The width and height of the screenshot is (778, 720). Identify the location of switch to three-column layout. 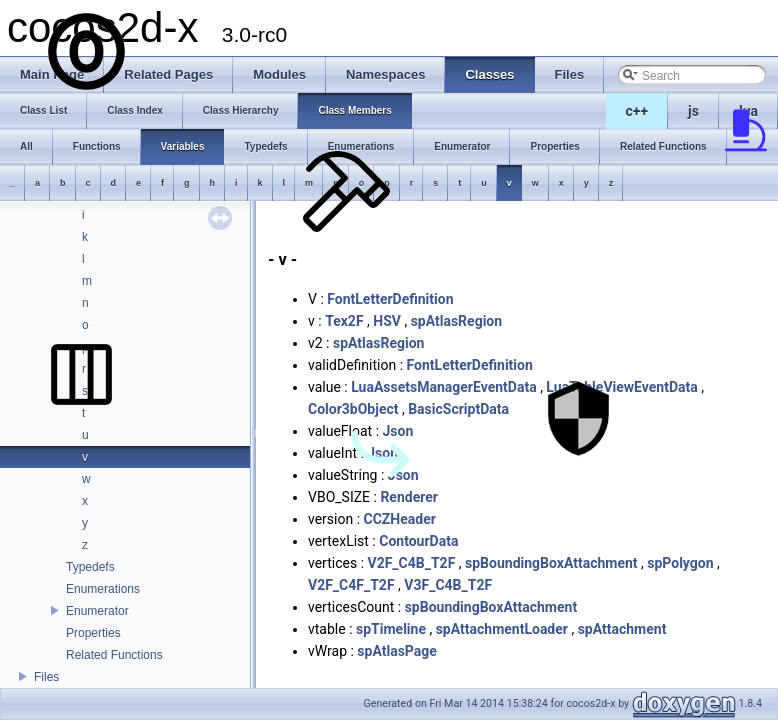
(81, 374).